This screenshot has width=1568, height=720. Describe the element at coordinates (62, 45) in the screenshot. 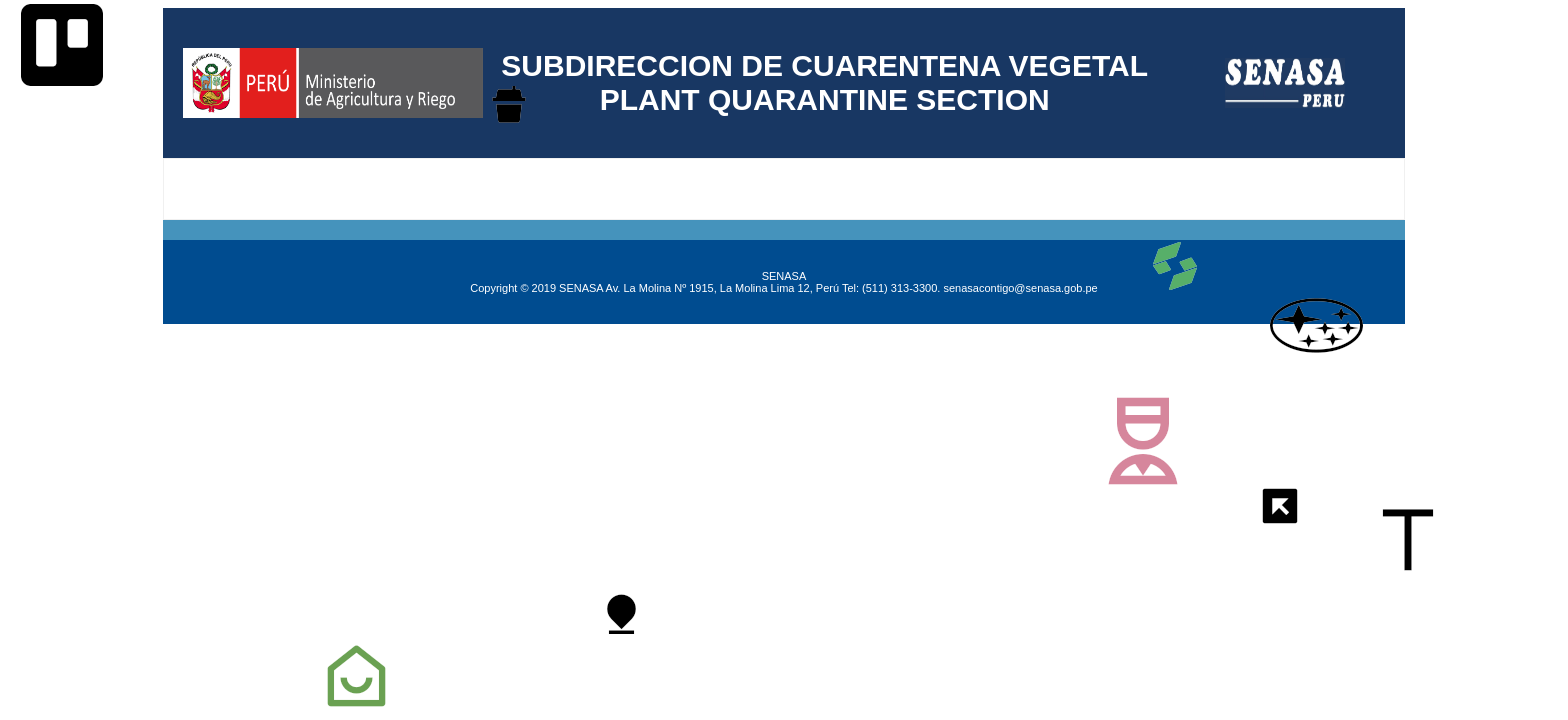

I see `open trello app` at that location.